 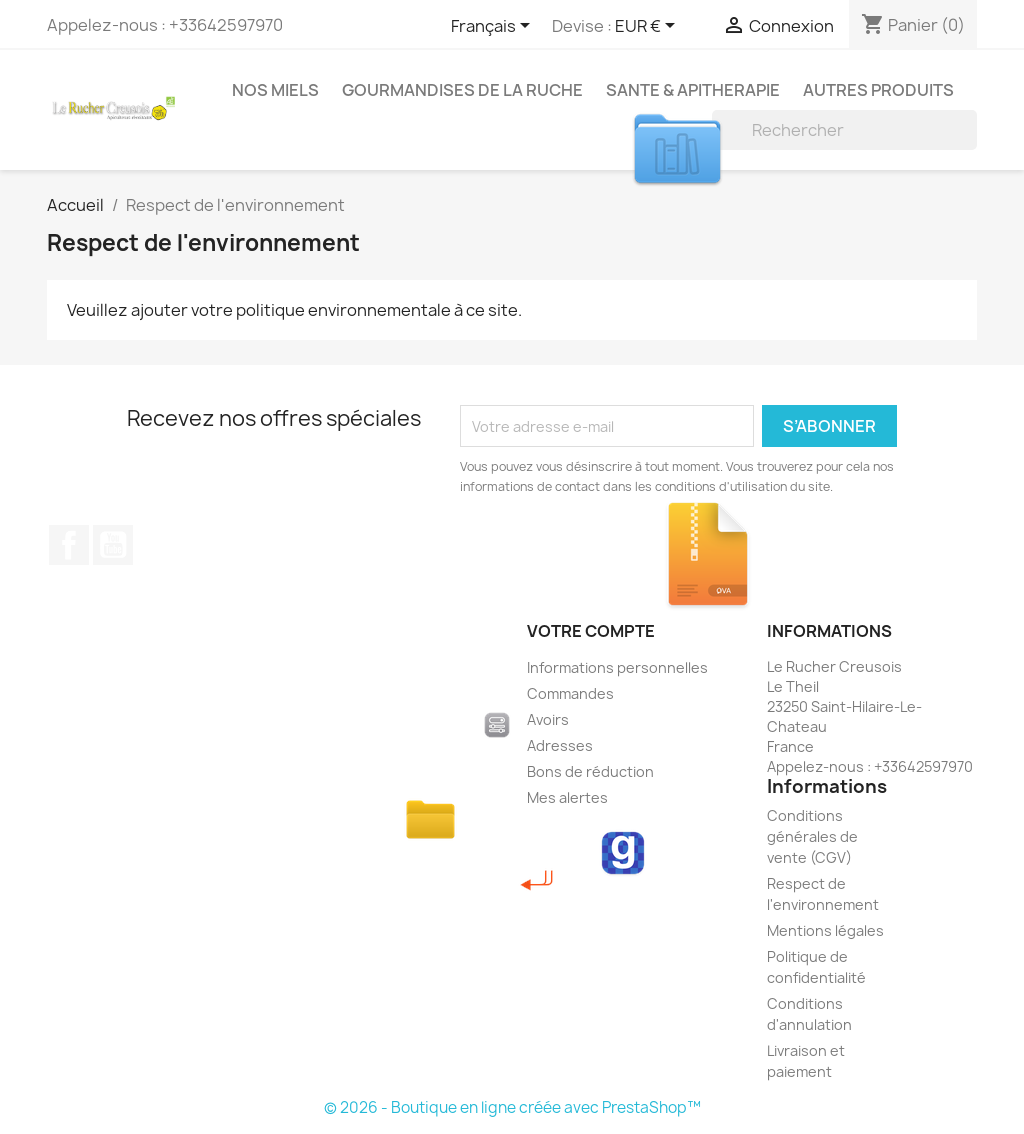 I want to click on reply to all recipients of an email, so click(x=536, y=878).